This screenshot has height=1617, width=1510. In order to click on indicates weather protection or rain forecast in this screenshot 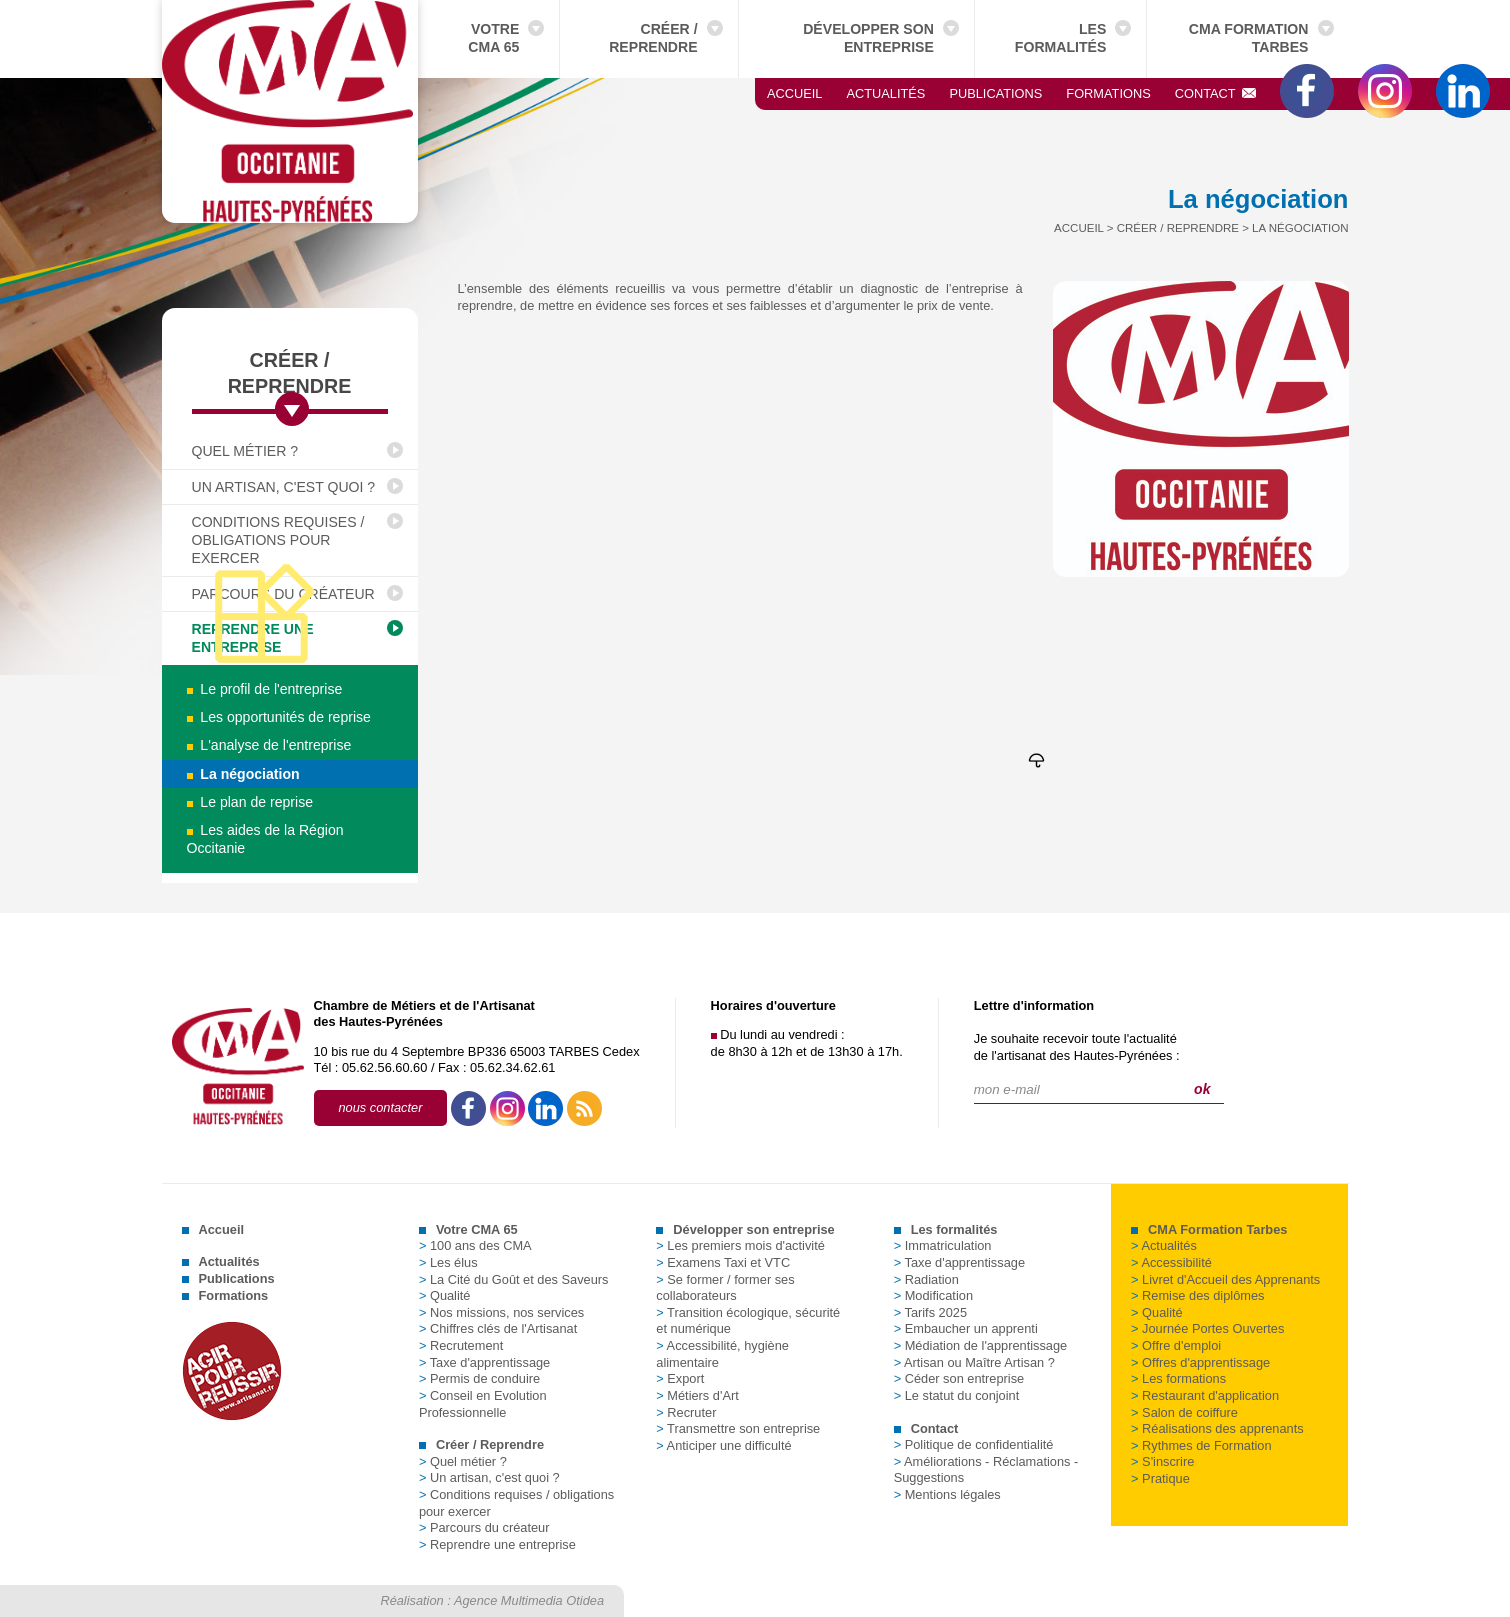, I will do `click(1036, 760)`.